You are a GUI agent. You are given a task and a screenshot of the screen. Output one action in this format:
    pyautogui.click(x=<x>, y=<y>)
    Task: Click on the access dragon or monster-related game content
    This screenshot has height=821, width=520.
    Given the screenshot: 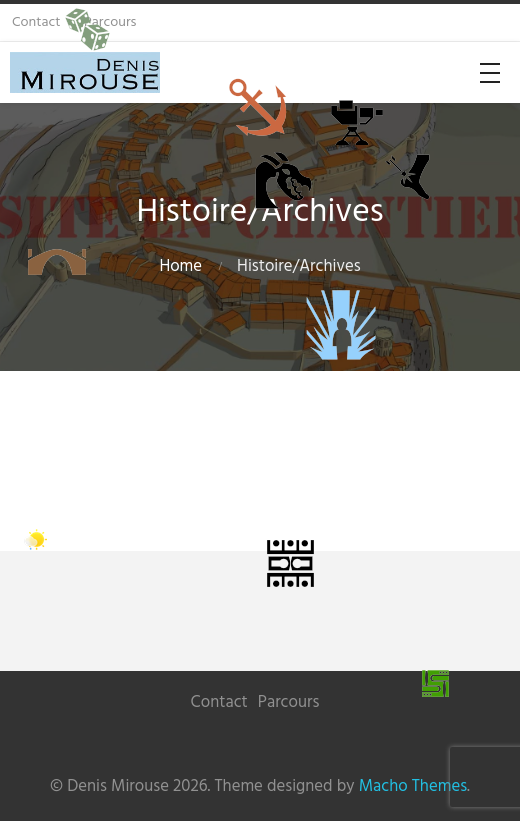 What is the action you would take?
    pyautogui.click(x=283, y=180)
    